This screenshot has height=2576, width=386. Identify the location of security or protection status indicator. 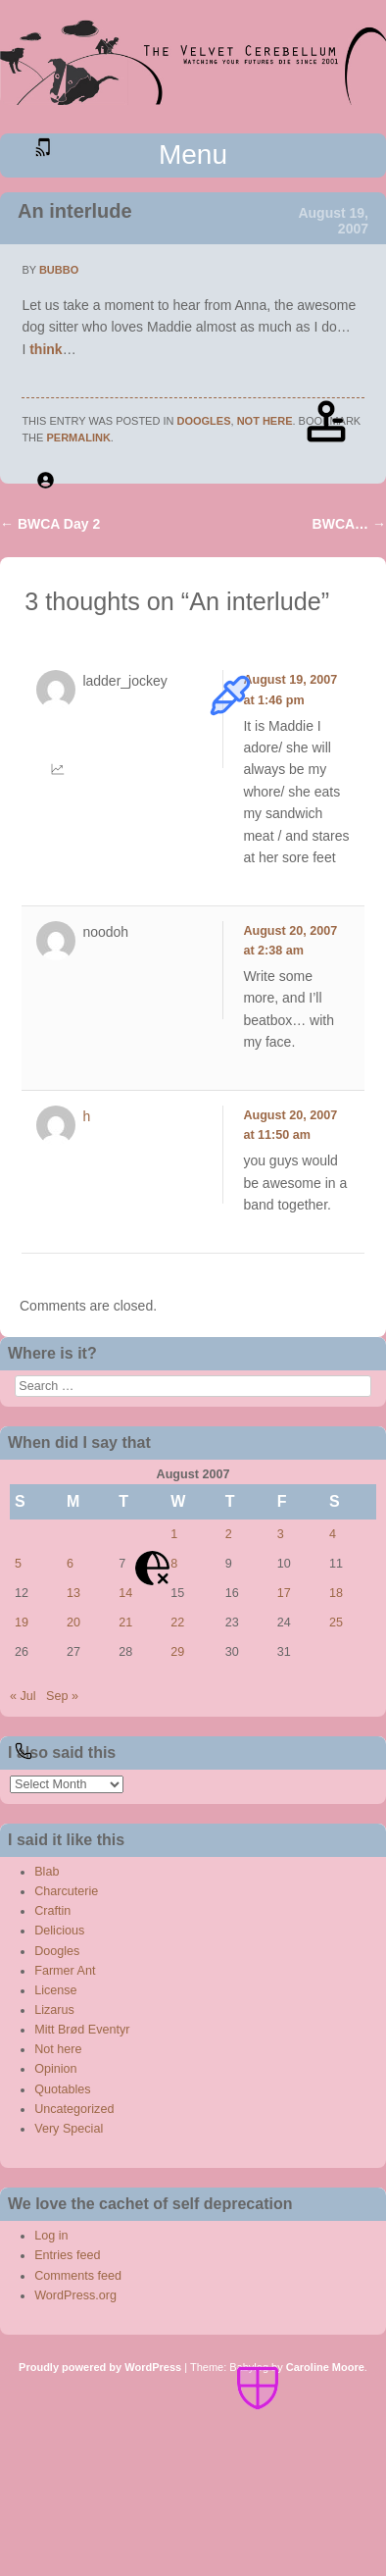
(258, 2386).